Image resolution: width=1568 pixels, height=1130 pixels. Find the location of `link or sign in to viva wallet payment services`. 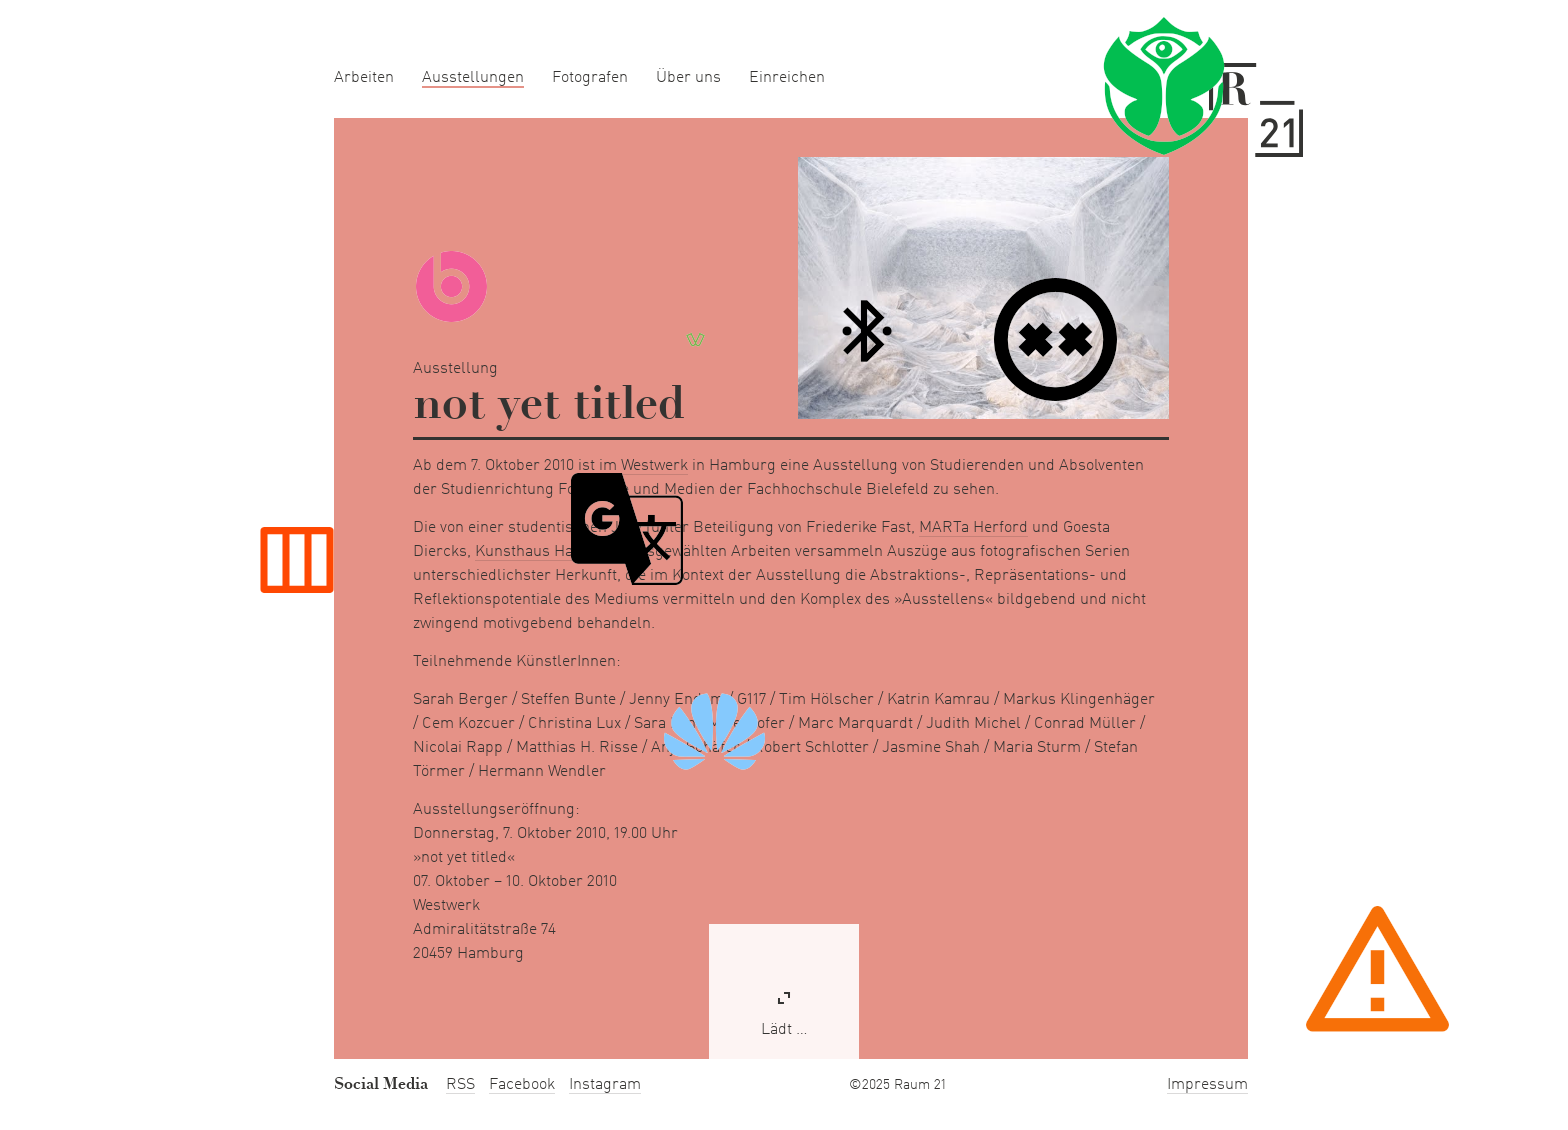

link or sign in to viva wallet payment services is located at coordinates (695, 339).